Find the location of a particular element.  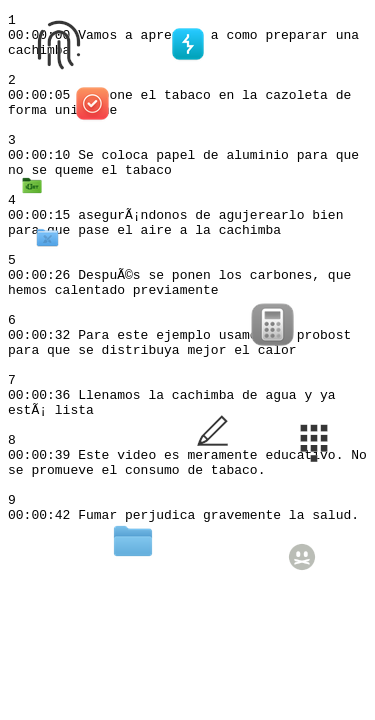

open burp suite application is located at coordinates (188, 44).